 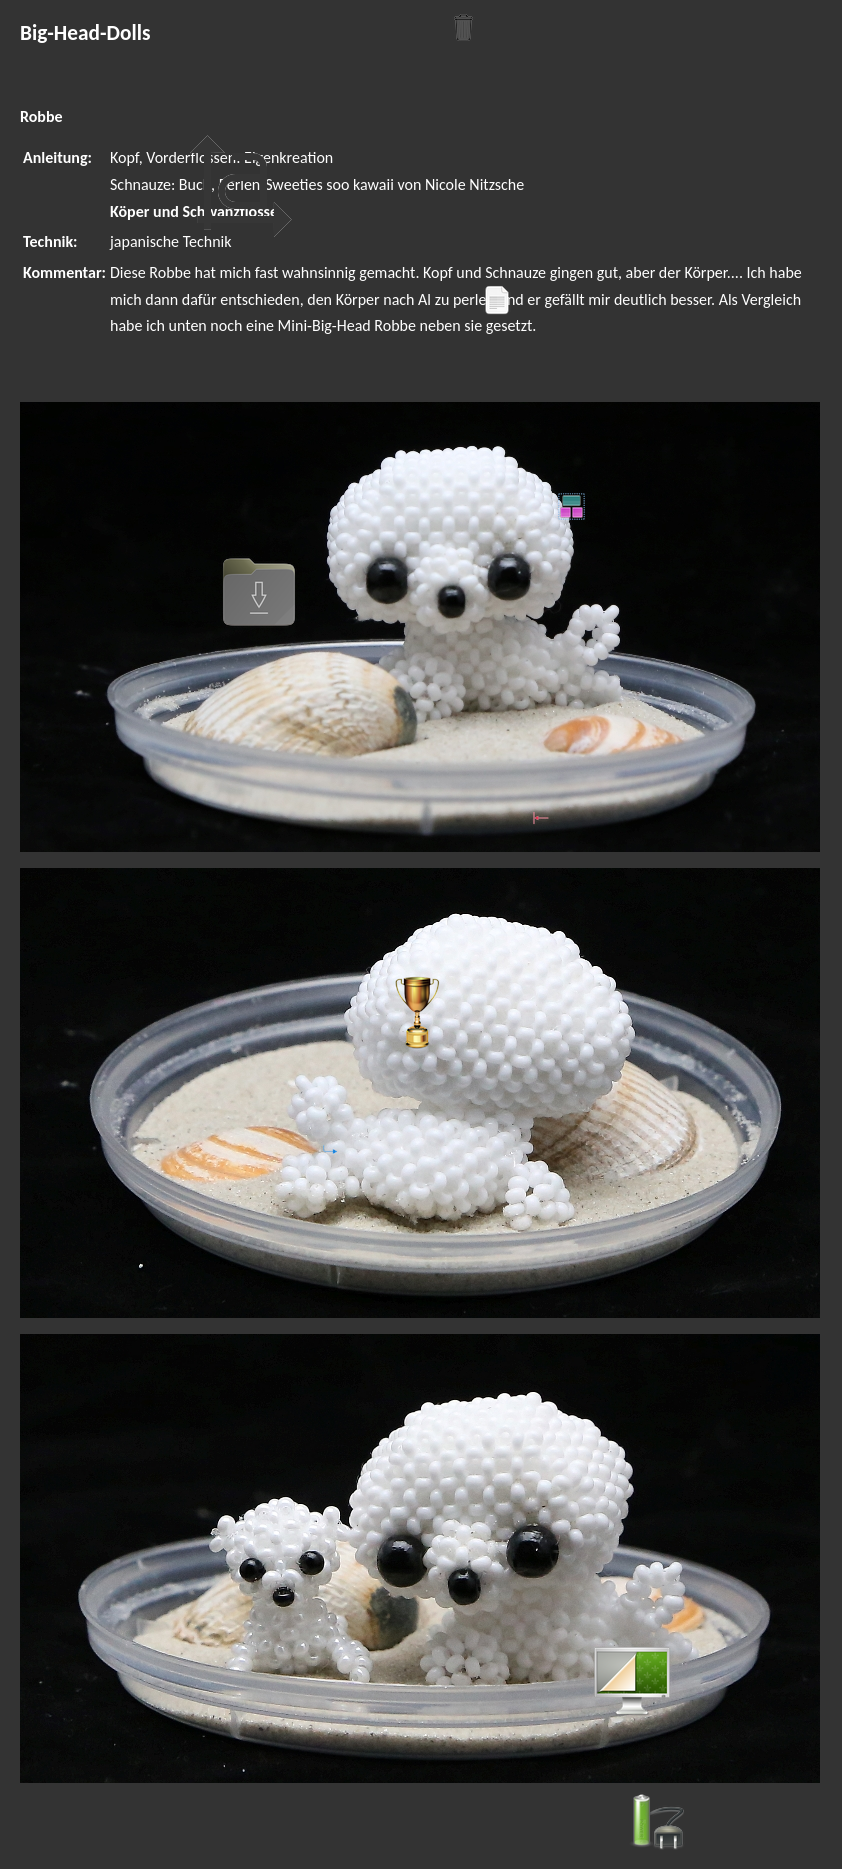 What do you see at coordinates (239, 188) in the screenshot?
I see `open font viewer application` at bounding box center [239, 188].